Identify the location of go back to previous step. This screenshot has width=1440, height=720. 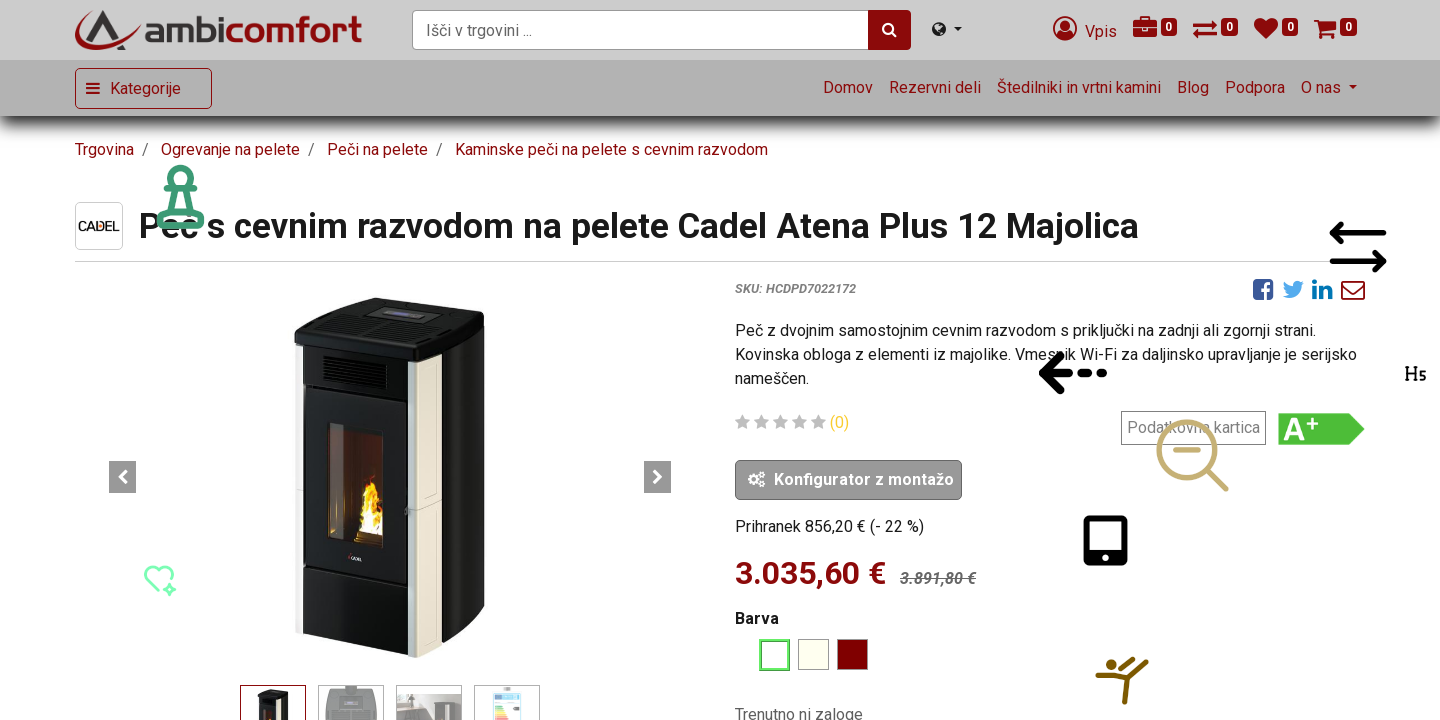
(1073, 373).